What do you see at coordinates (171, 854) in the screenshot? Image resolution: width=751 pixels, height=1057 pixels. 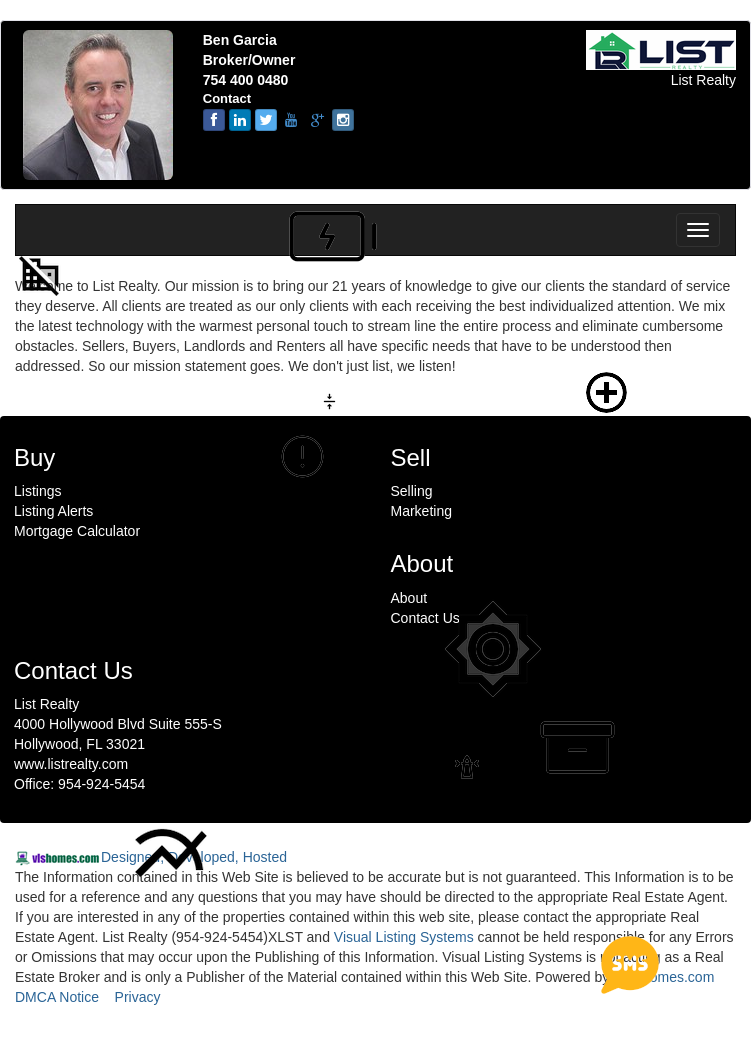 I see `view multi-series data trends` at bounding box center [171, 854].